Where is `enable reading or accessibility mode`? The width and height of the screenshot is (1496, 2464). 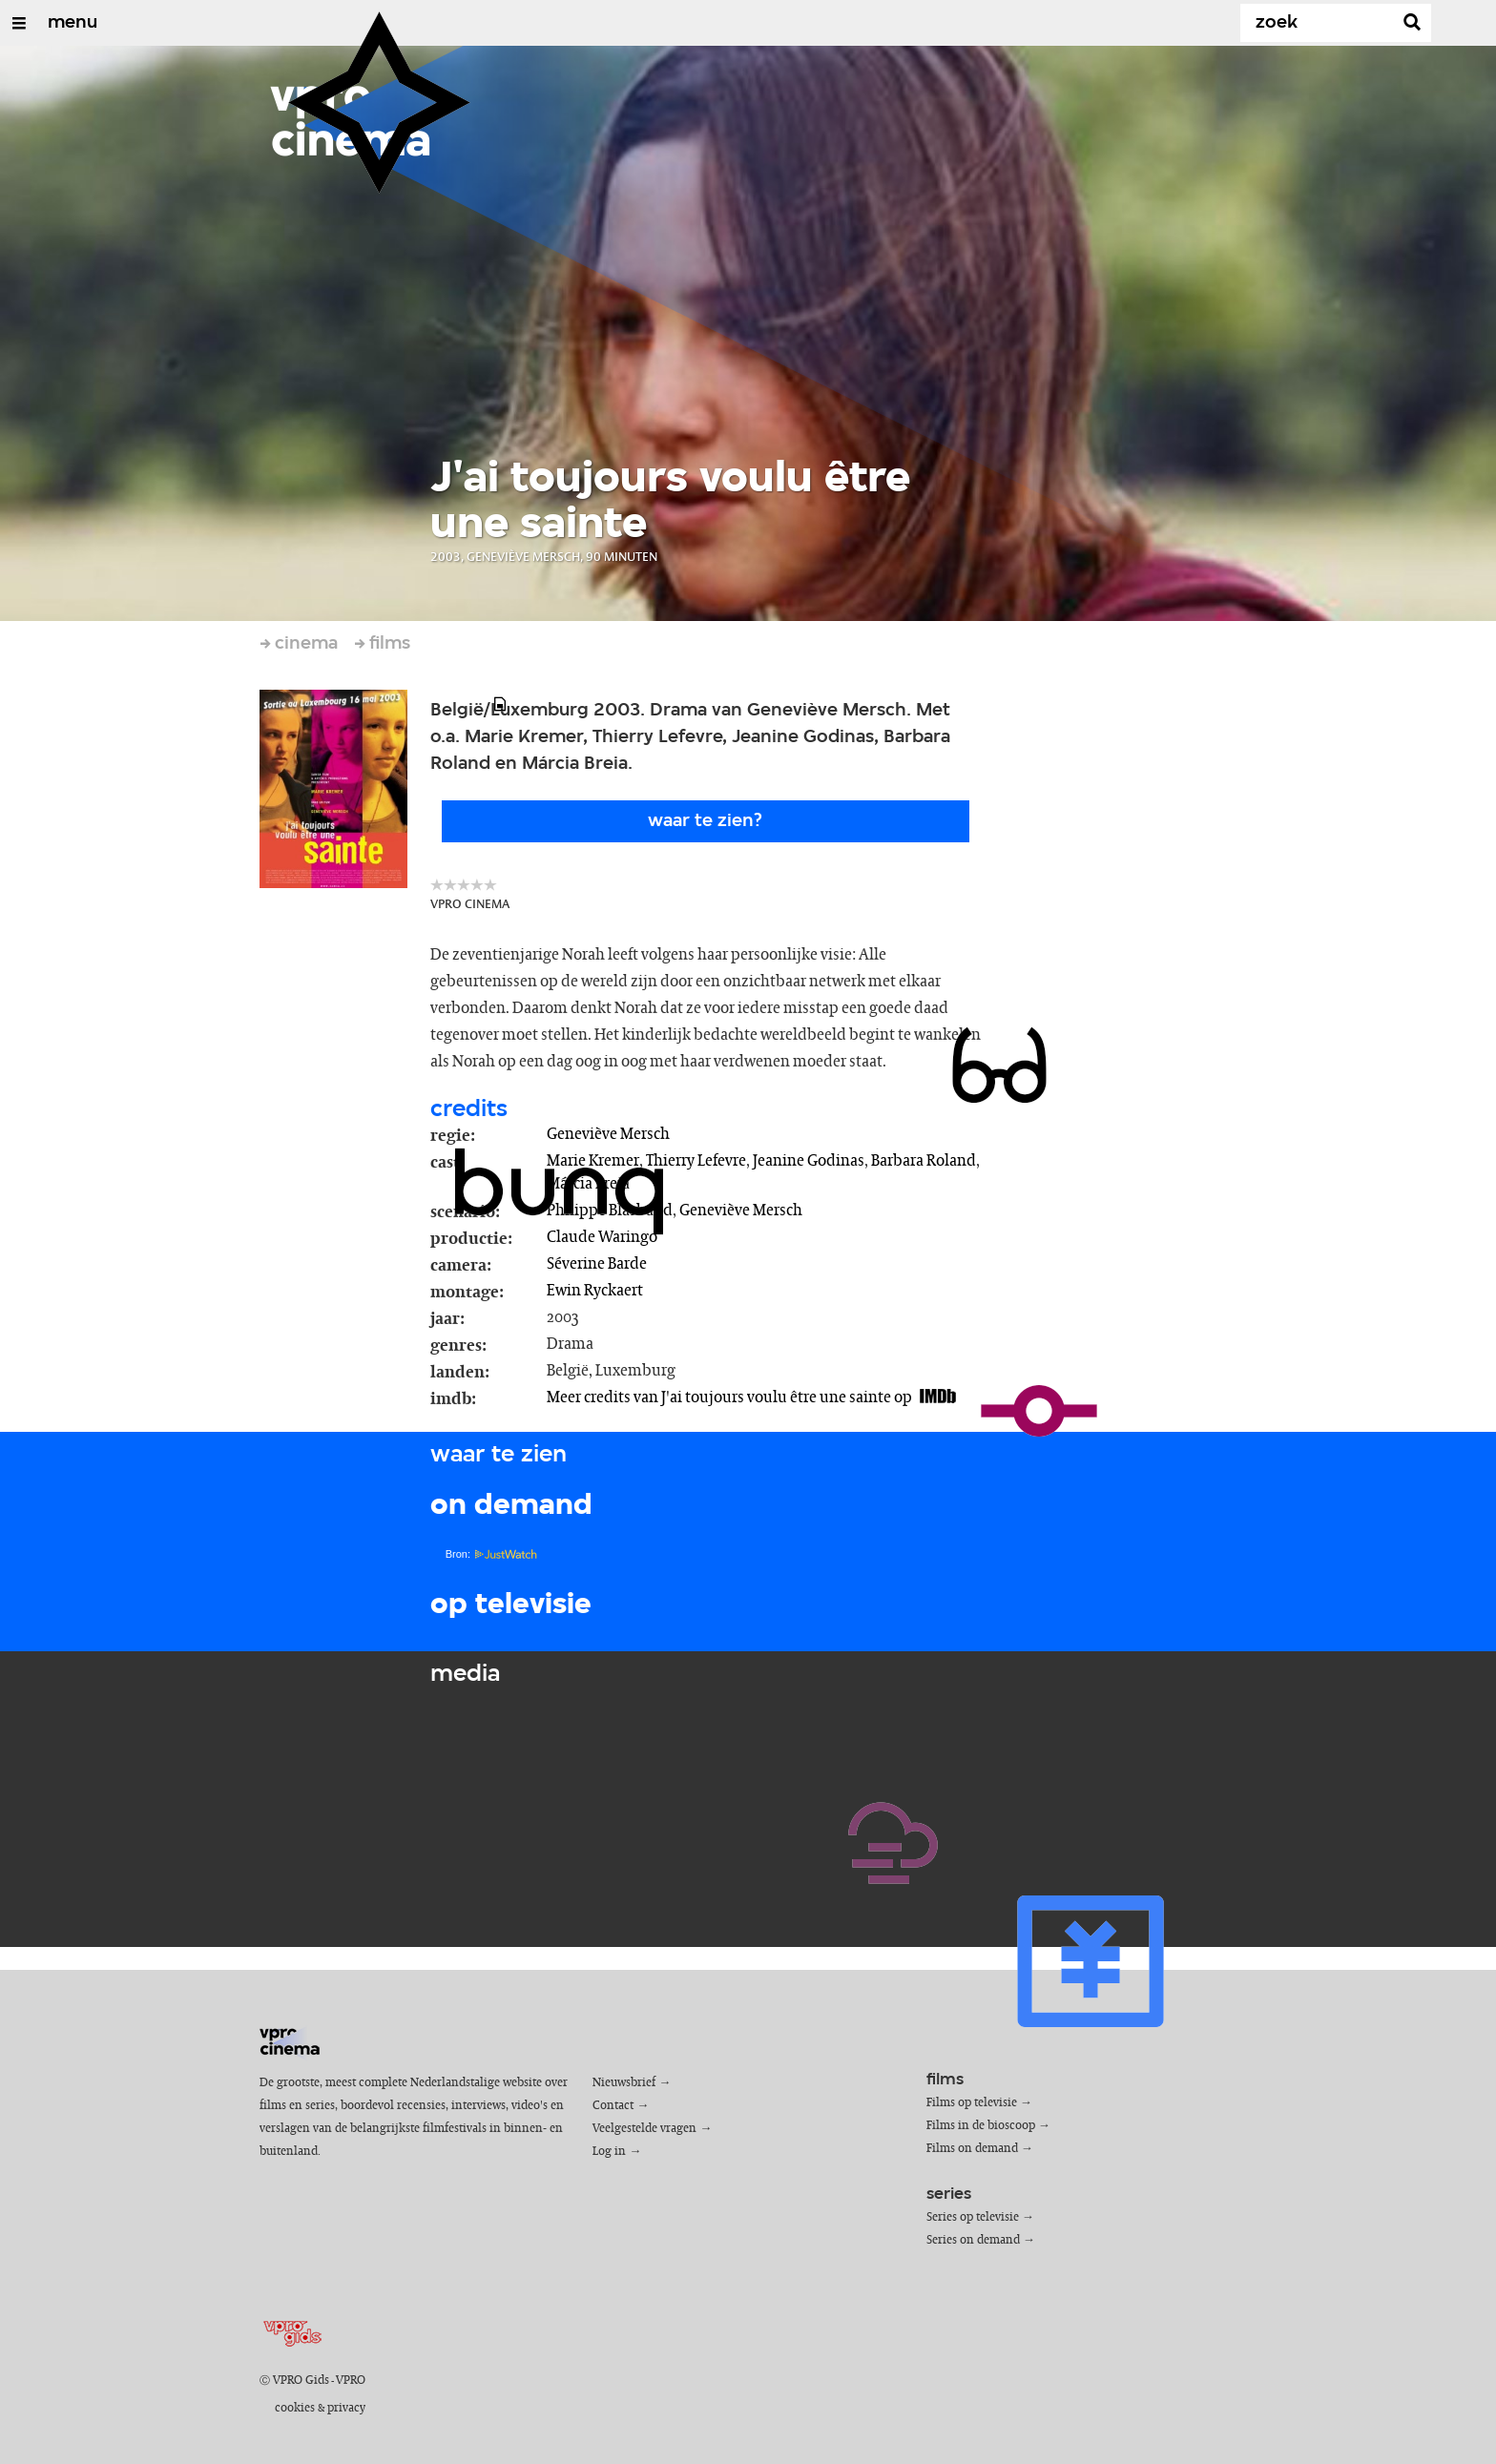
enable reading or accessibility mode is located at coordinates (999, 1068).